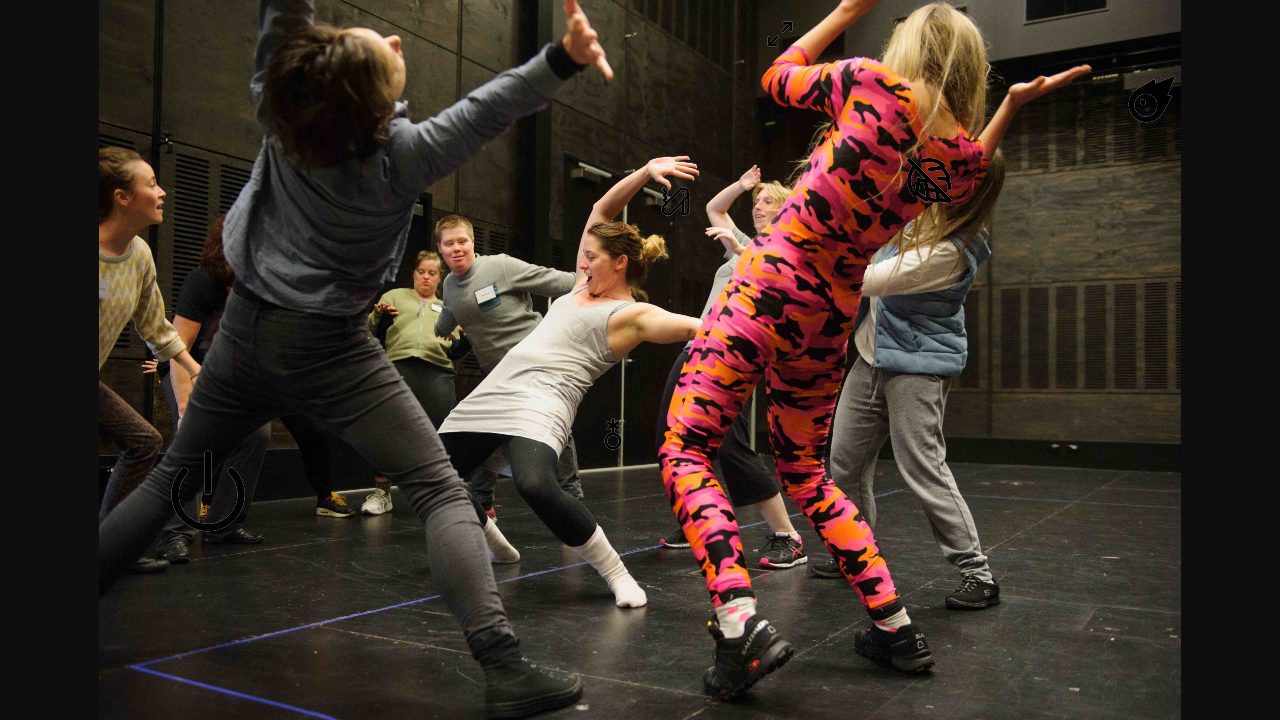 The height and width of the screenshot is (720, 1280). Describe the element at coordinates (613, 434) in the screenshot. I see `indicates non-binary gender identity option` at that location.